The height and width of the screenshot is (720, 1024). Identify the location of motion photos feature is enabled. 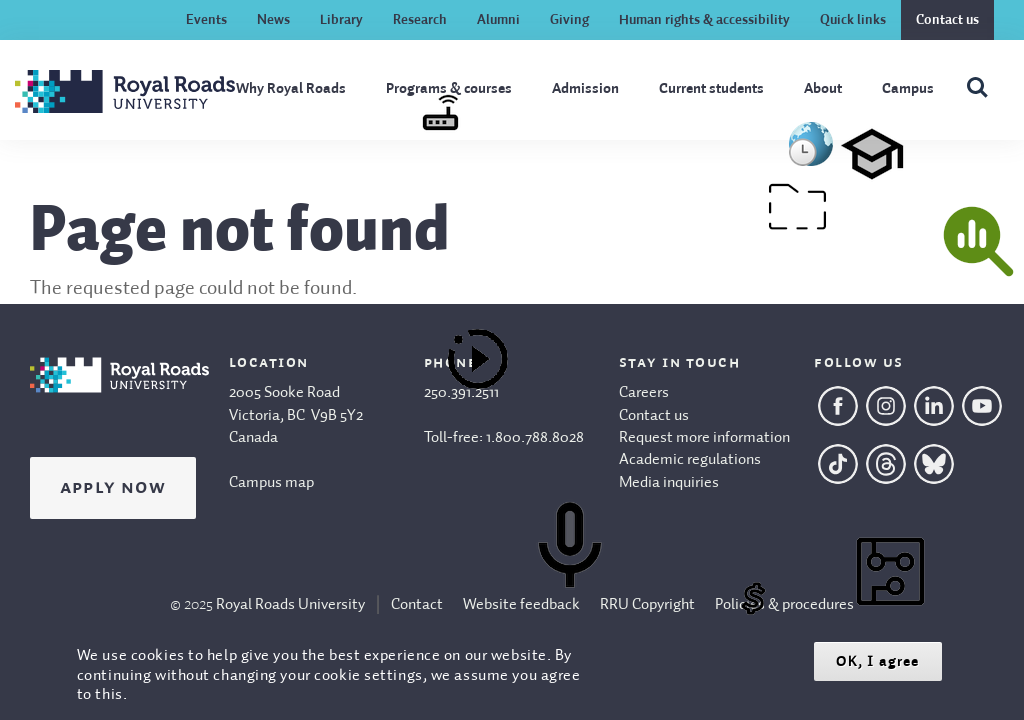
(478, 359).